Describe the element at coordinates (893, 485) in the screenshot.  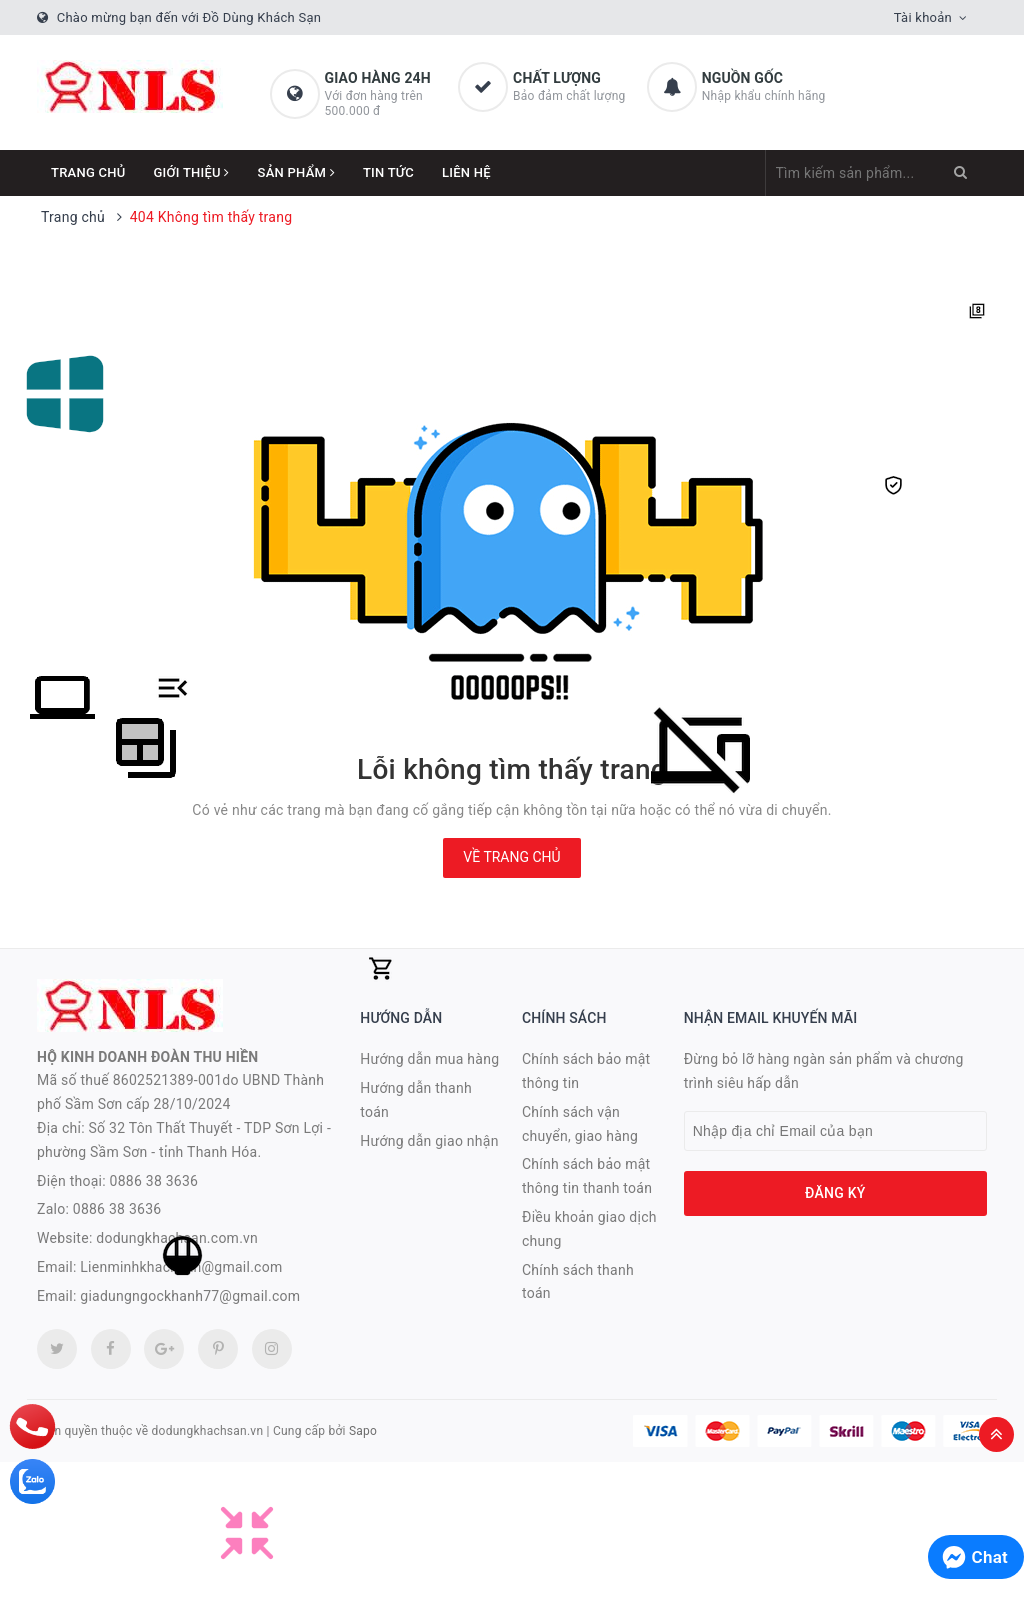
I see `indicates verified security or protection status` at that location.